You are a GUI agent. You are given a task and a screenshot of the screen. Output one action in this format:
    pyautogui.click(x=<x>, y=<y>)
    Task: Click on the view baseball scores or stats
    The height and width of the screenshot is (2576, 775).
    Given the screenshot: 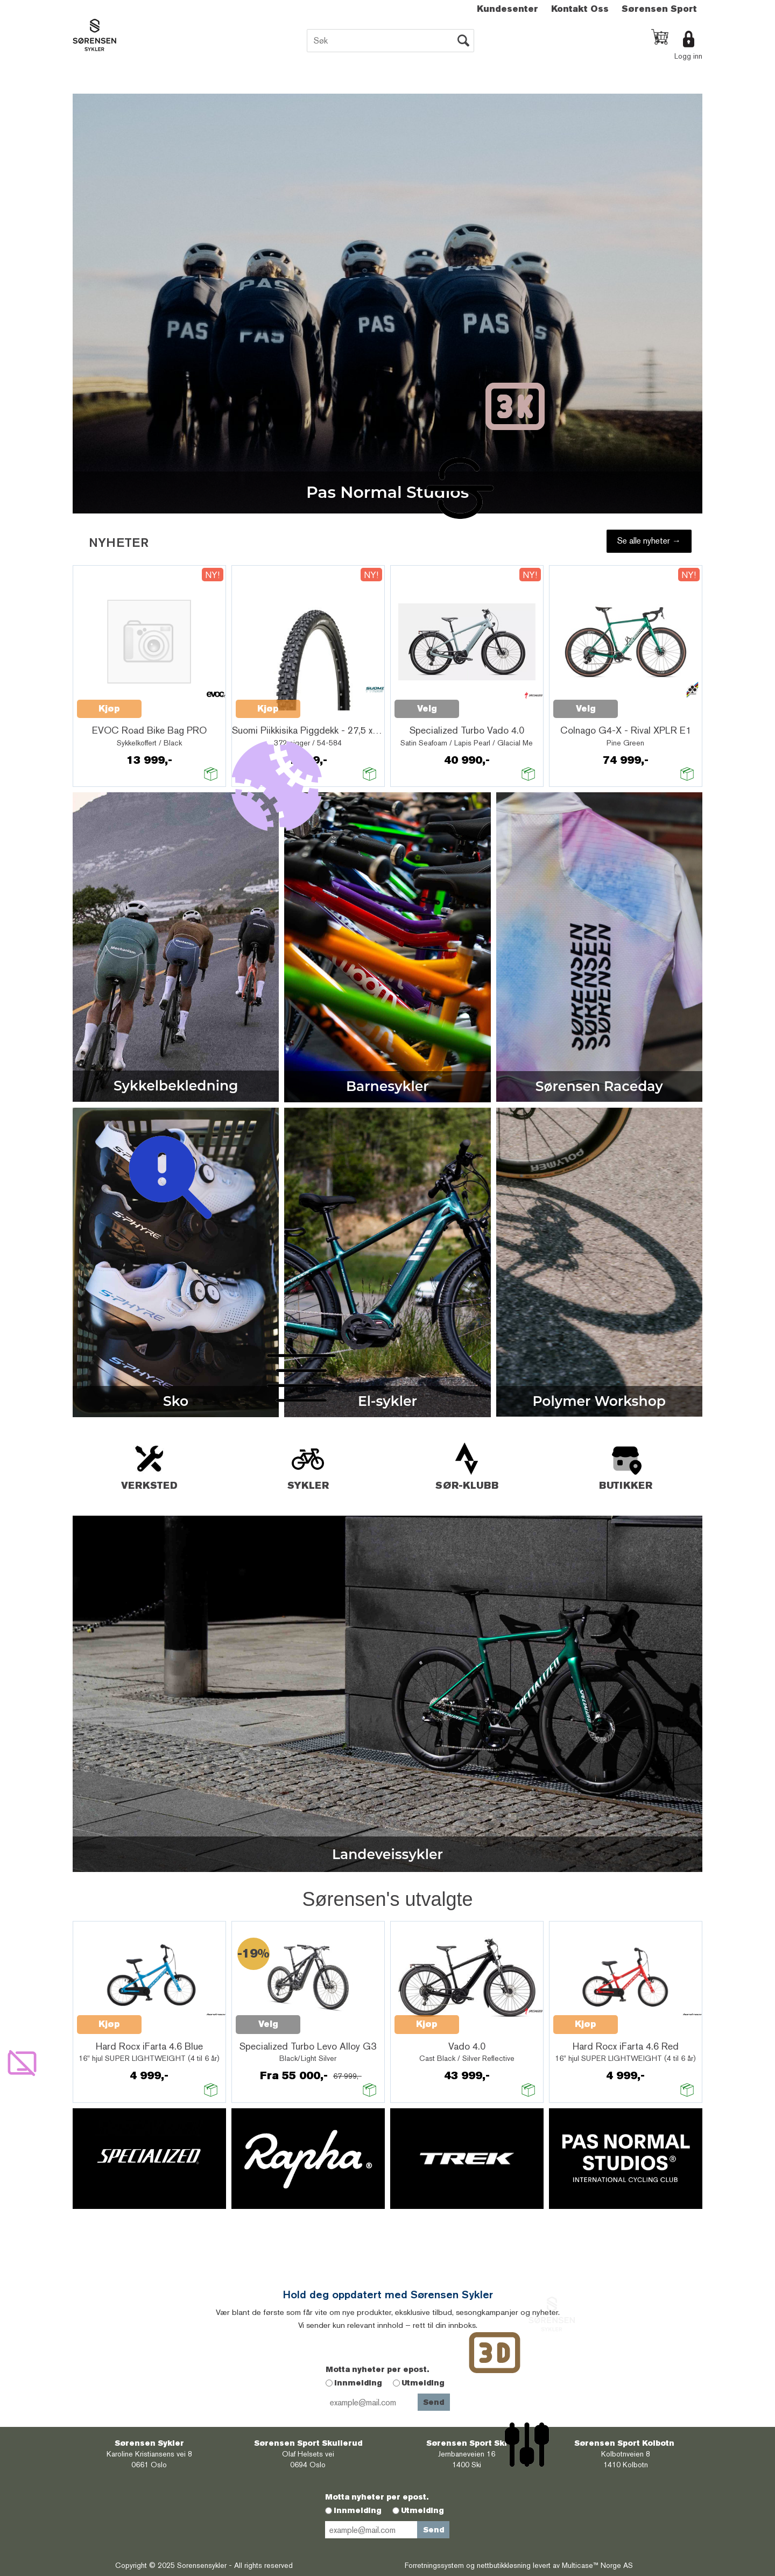 What is the action you would take?
    pyautogui.click(x=277, y=786)
    